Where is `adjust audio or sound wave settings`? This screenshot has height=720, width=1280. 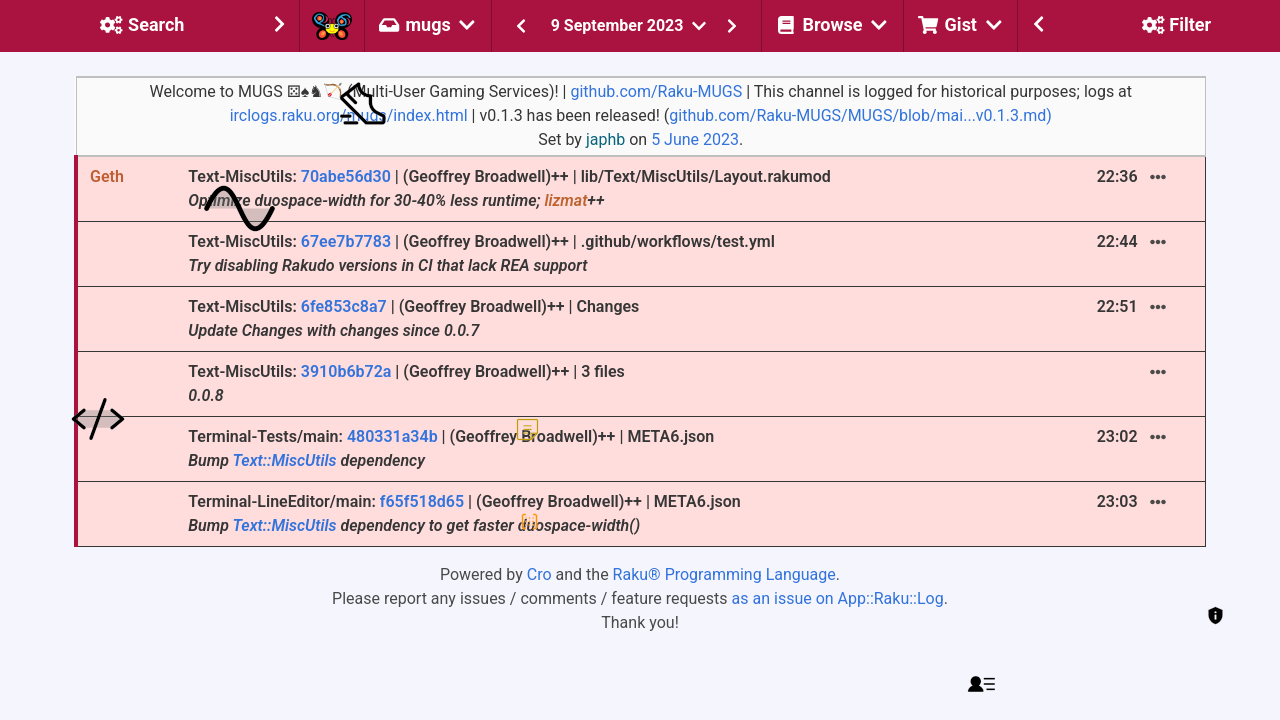
adjust audio or sound wave settings is located at coordinates (239, 208).